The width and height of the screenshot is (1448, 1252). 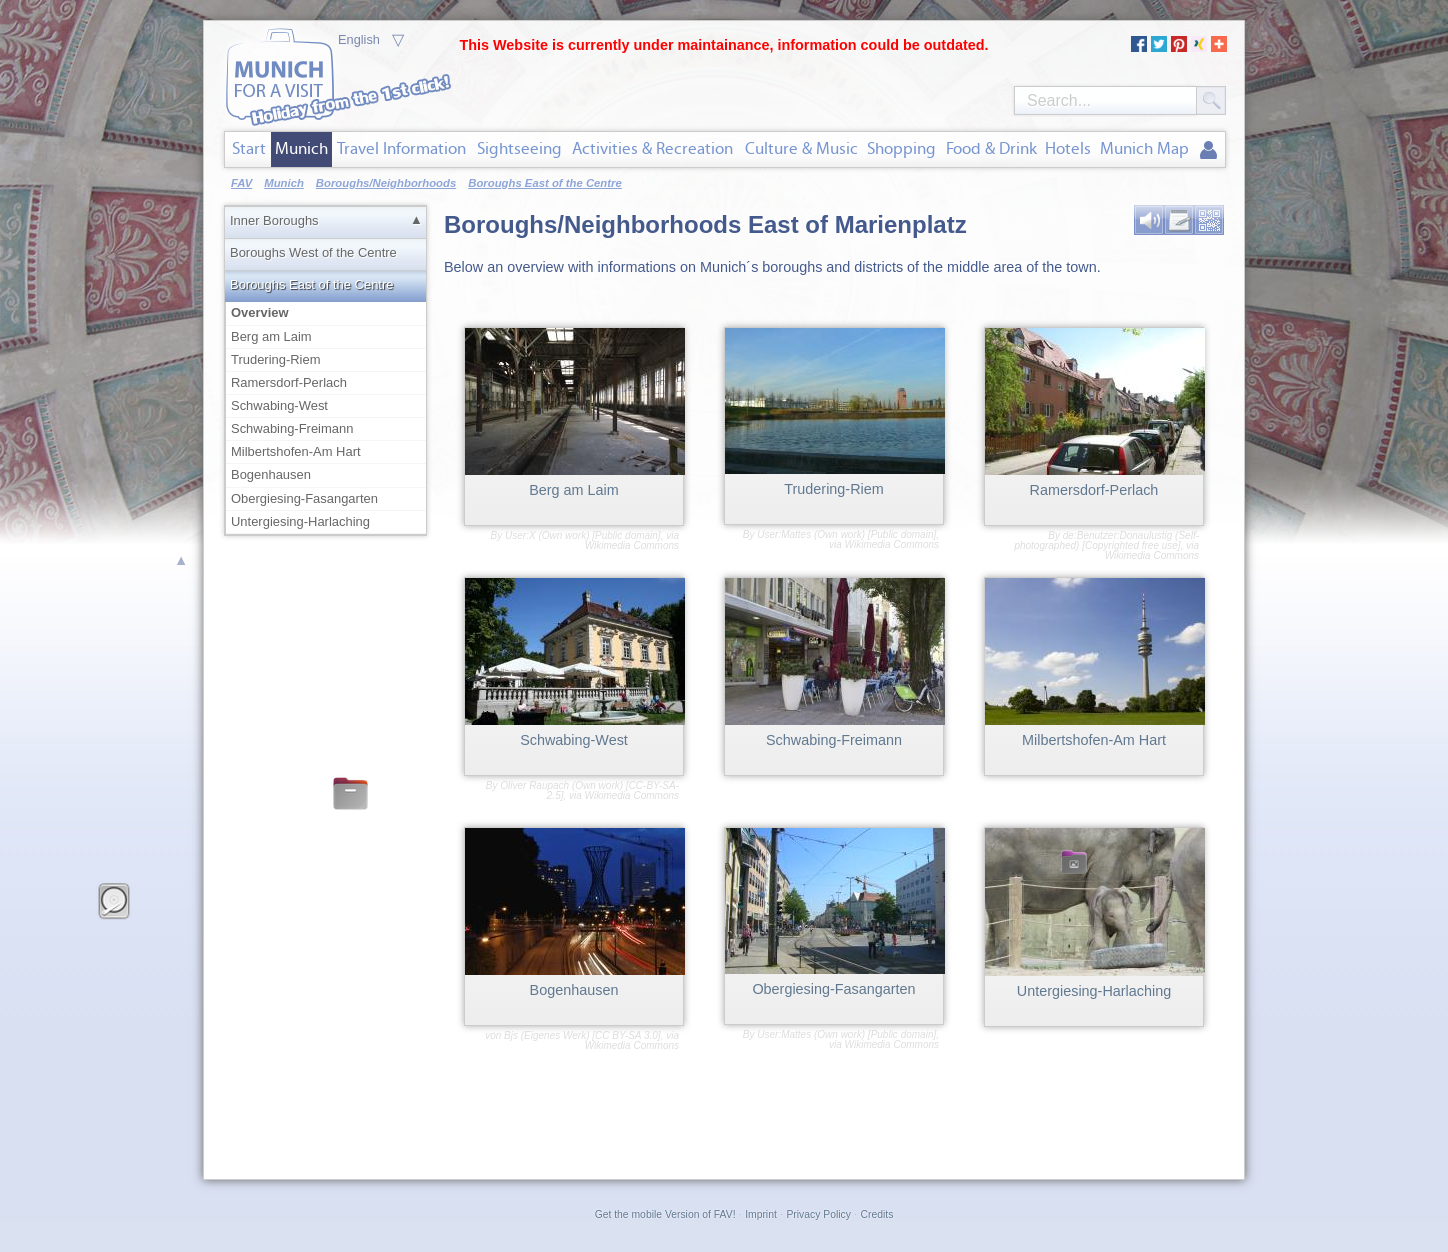 I want to click on open the file manager application, so click(x=350, y=793).